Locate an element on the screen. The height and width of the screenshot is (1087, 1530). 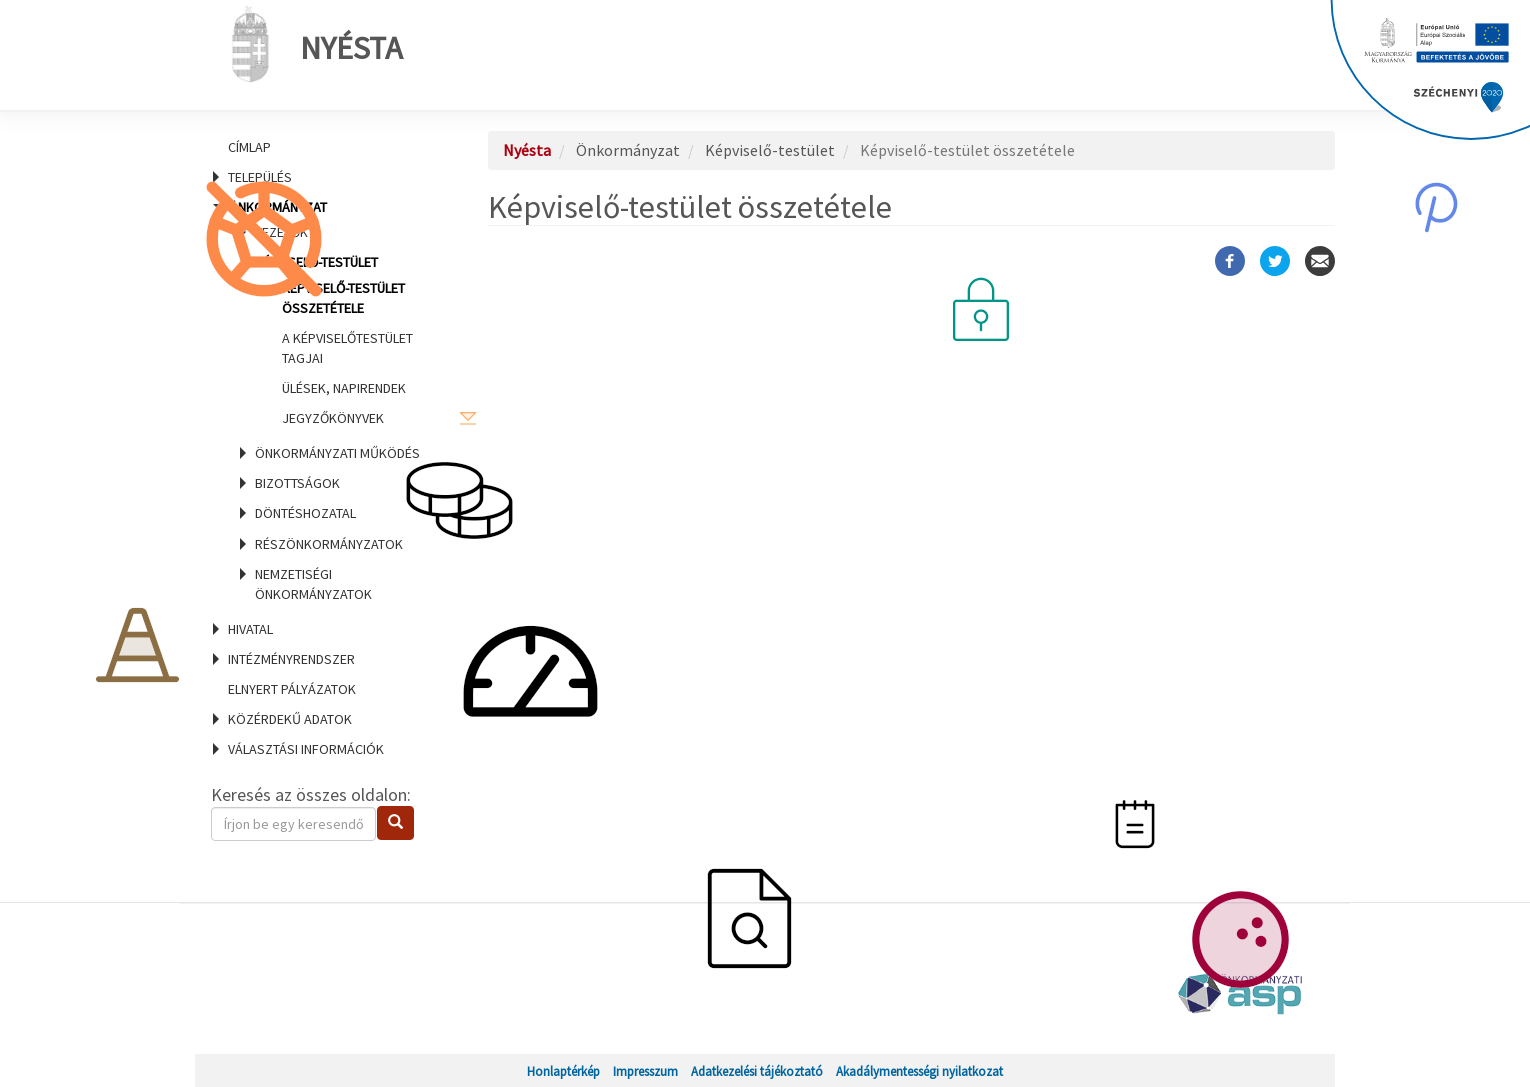
open notes or notepad app is located at coordinates (1135, 825).